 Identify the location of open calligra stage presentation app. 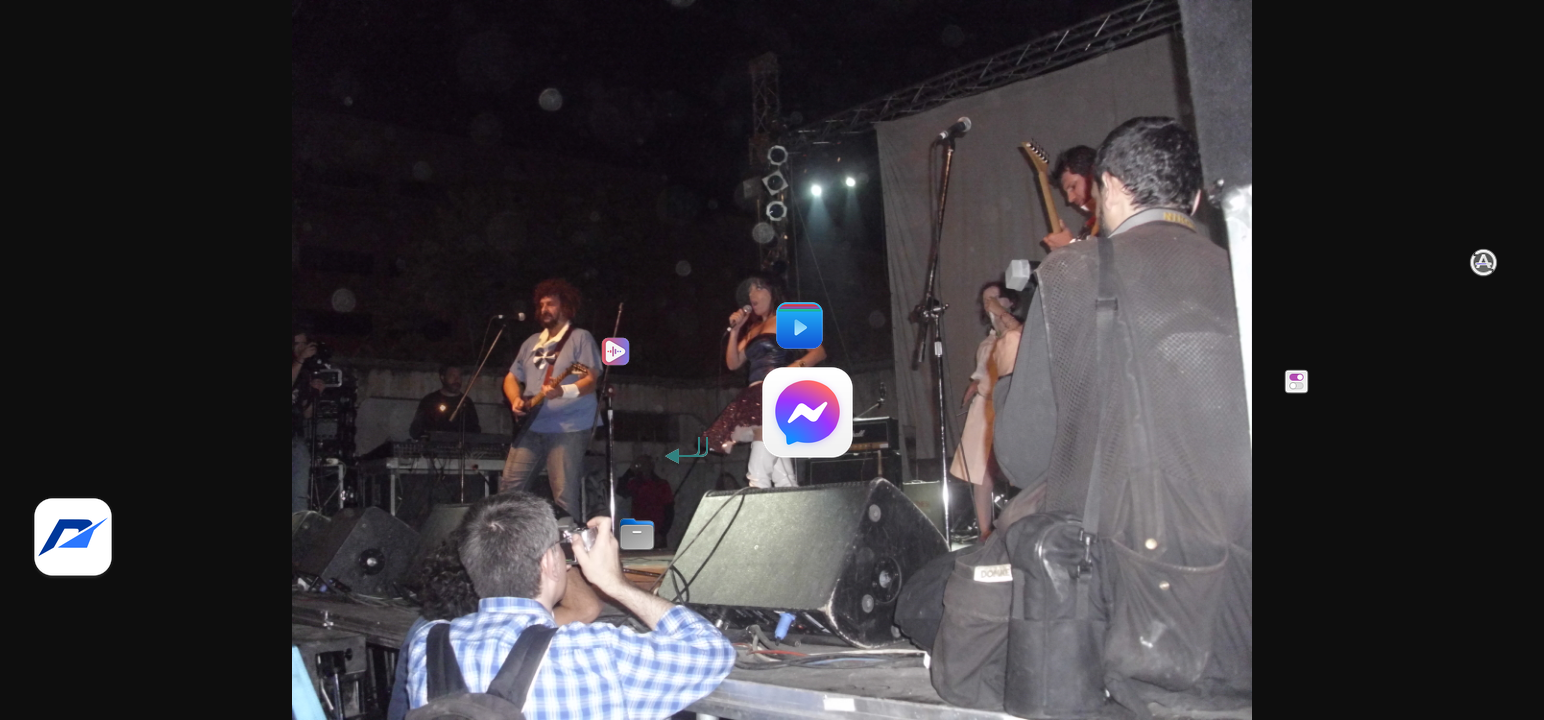
(799, 325).